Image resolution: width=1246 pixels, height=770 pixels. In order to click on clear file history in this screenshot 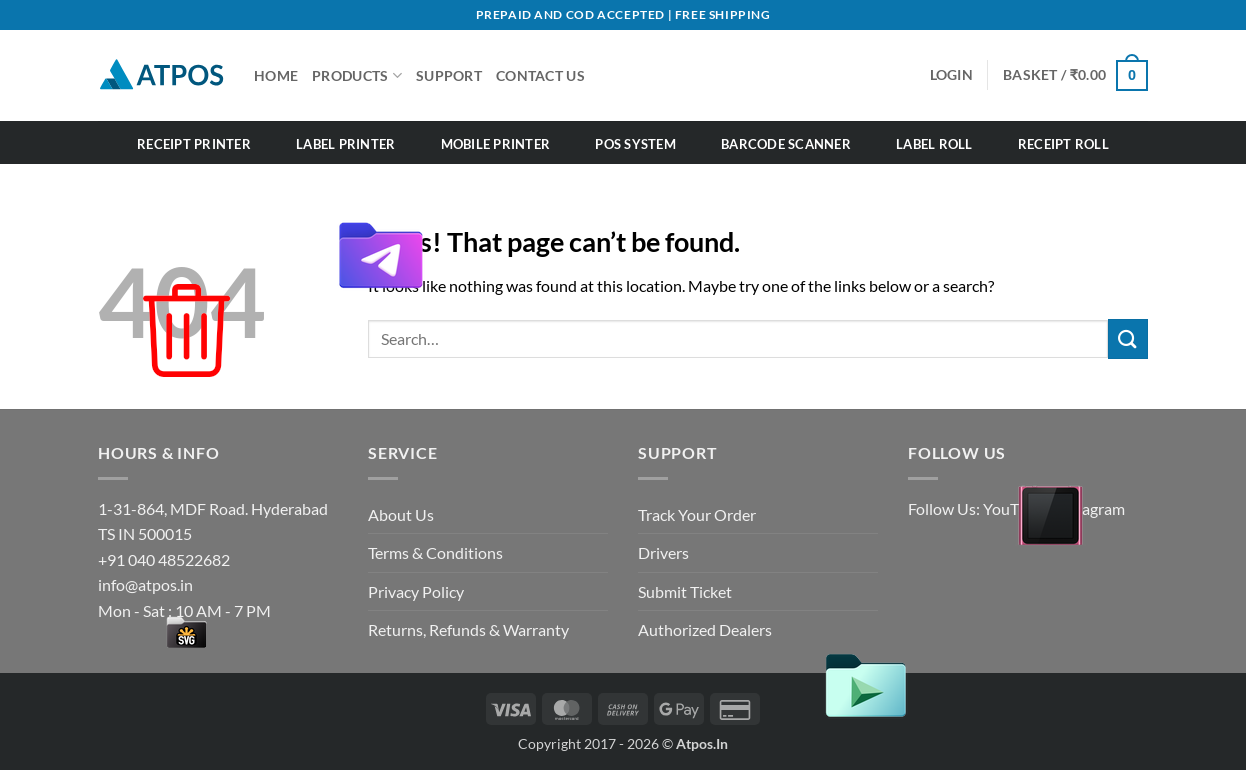, I will do `click(189, 330)`.